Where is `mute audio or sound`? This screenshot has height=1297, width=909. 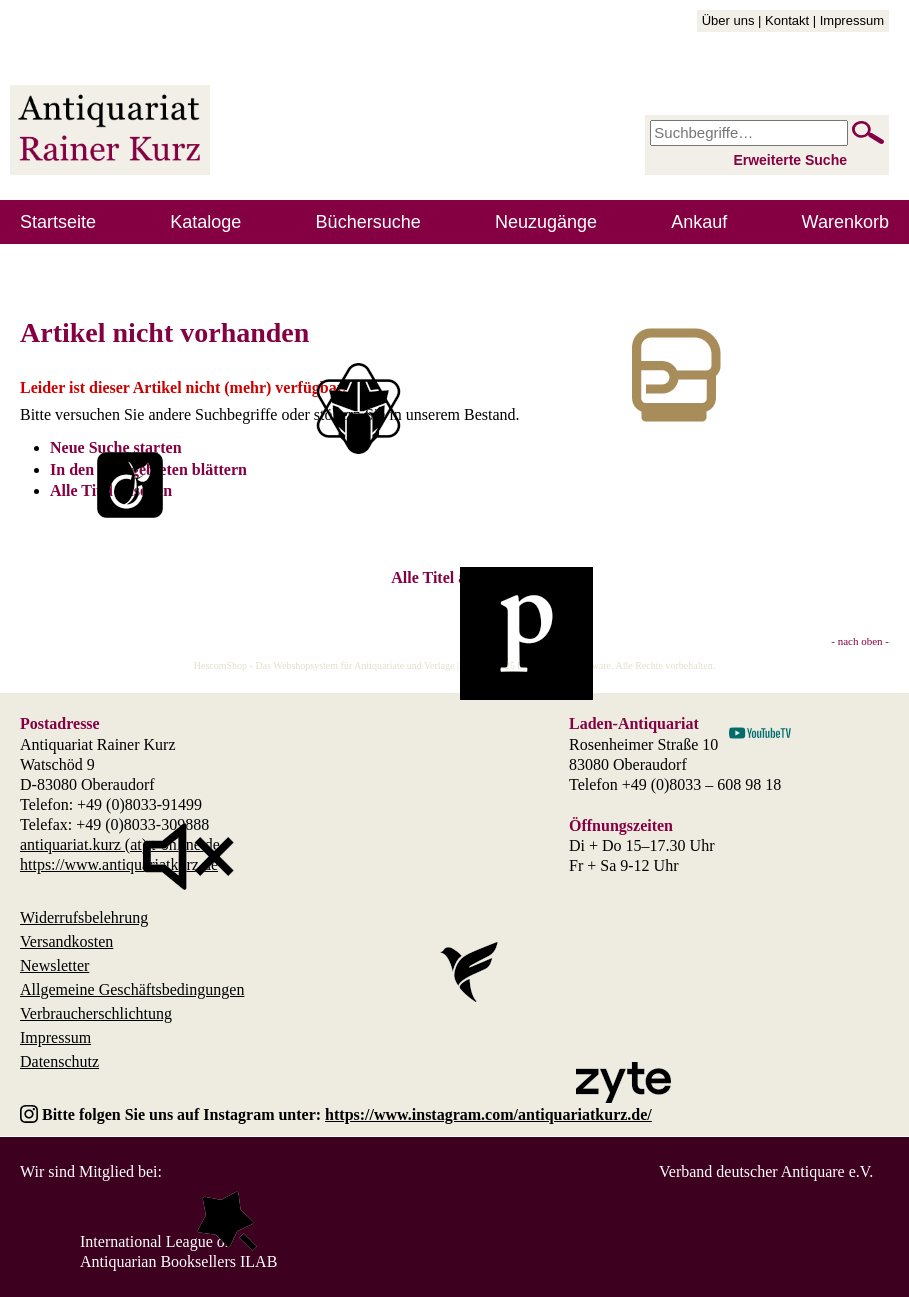 mute audio or sound is located at coordinates (186, 856).